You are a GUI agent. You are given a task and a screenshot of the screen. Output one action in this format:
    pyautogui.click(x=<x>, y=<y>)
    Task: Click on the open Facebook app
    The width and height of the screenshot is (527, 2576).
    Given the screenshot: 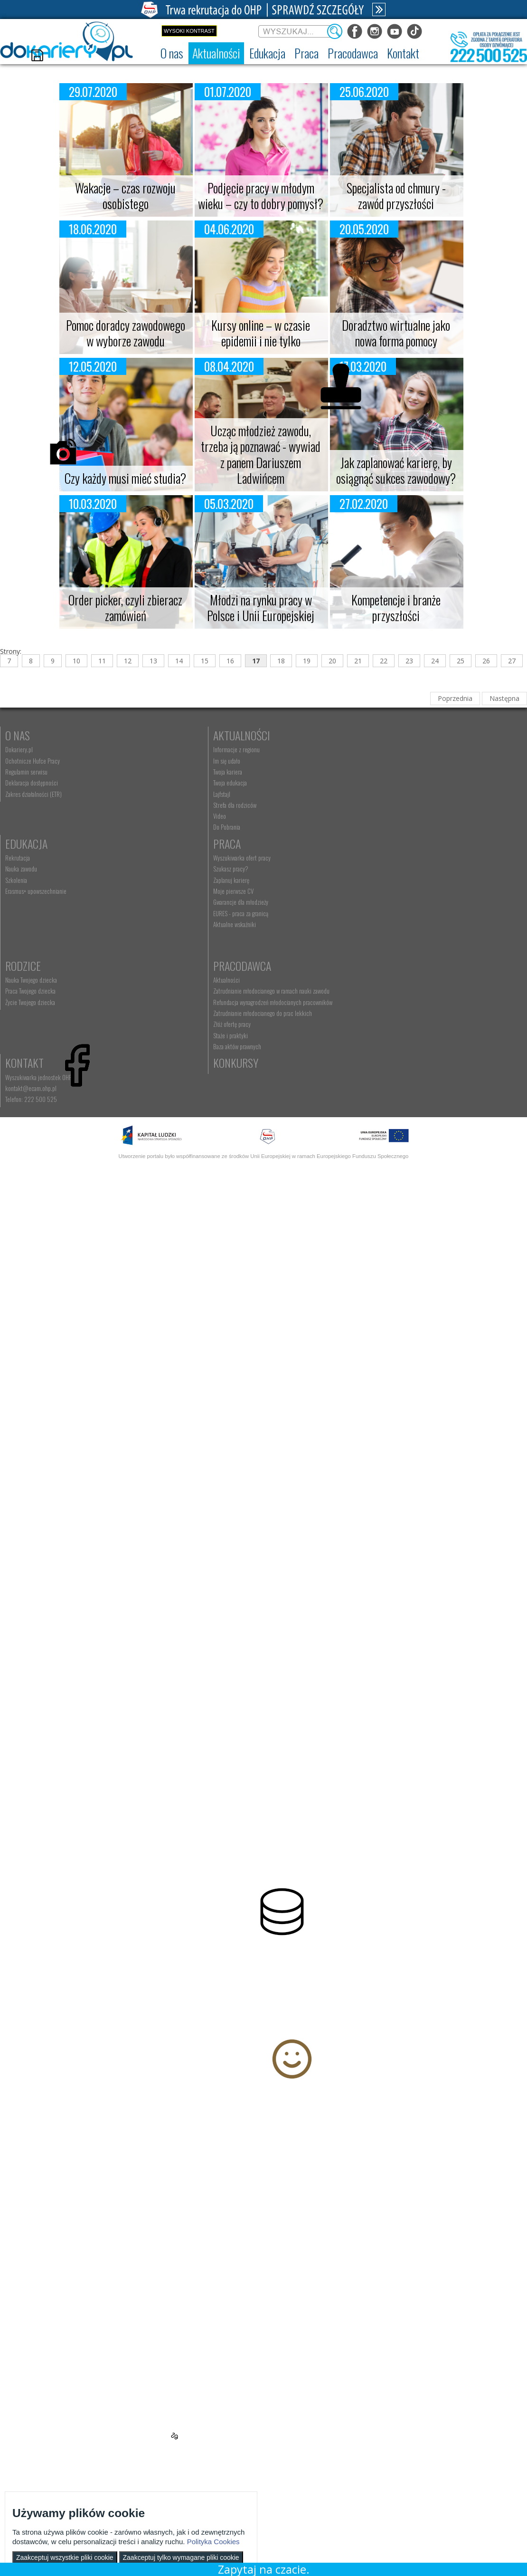 What is the action you would take?
    pyautogui.click(x=76, y=1065)
    